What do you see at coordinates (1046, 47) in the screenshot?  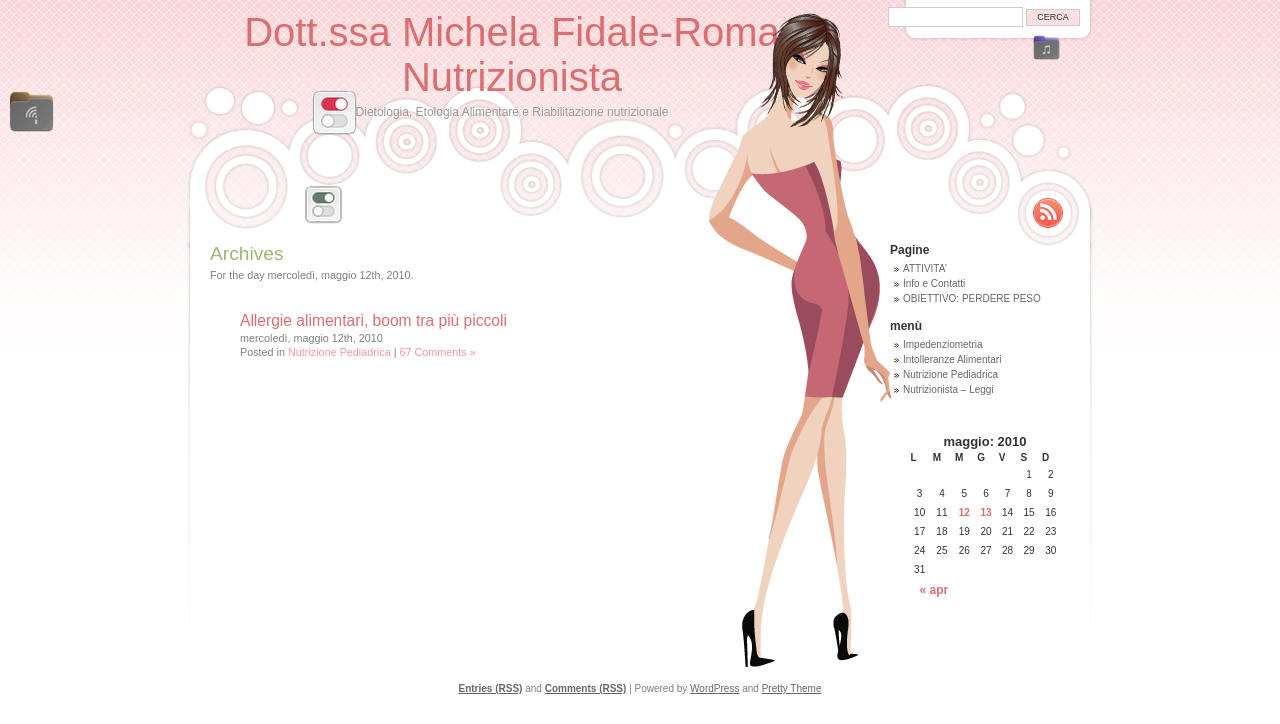 I see `open your music folder` at bounding box center [1046, 47].